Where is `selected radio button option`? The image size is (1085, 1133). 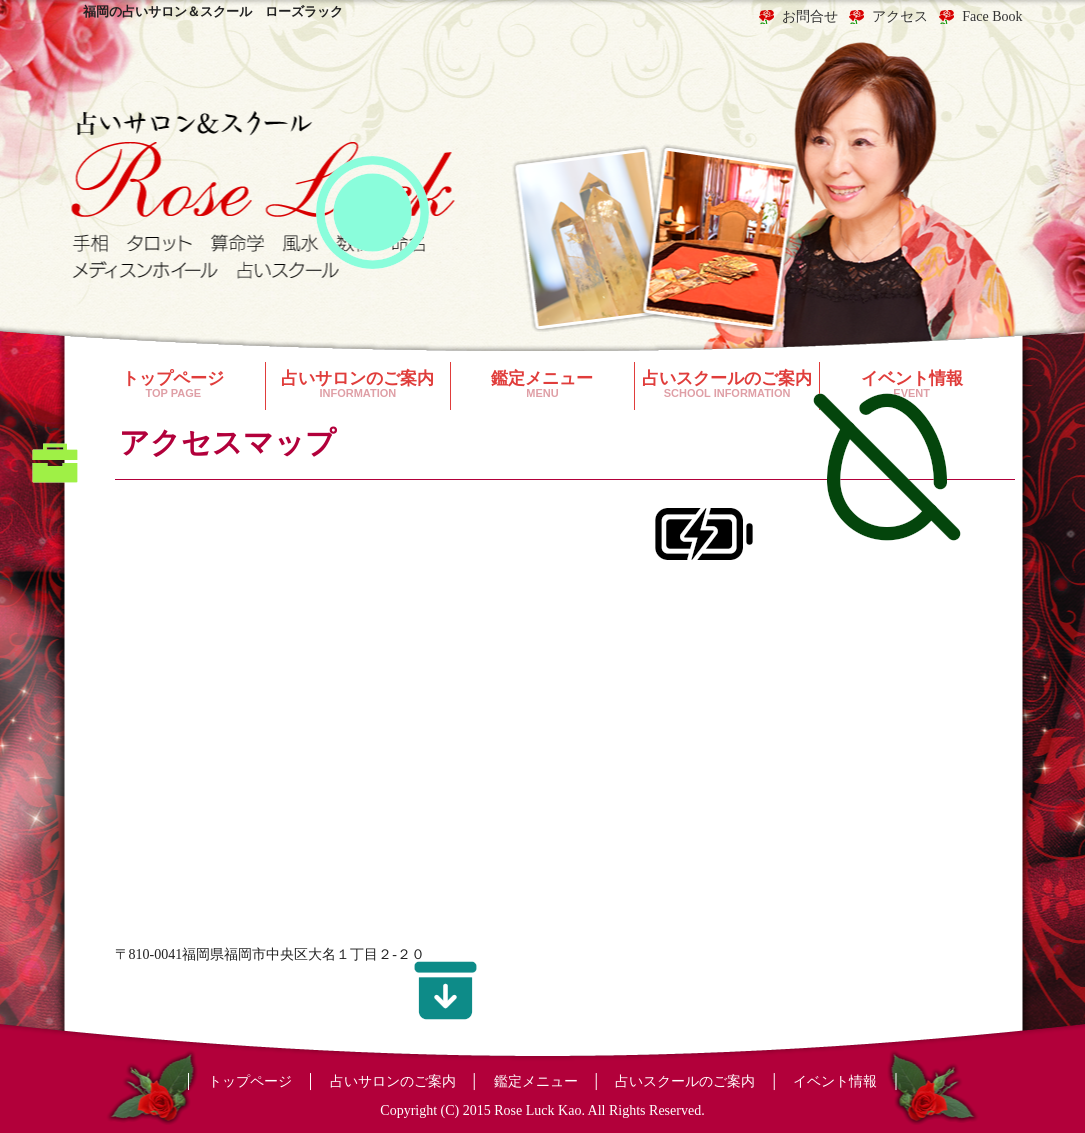 selected radio button option is located at coordinates (372, 212).